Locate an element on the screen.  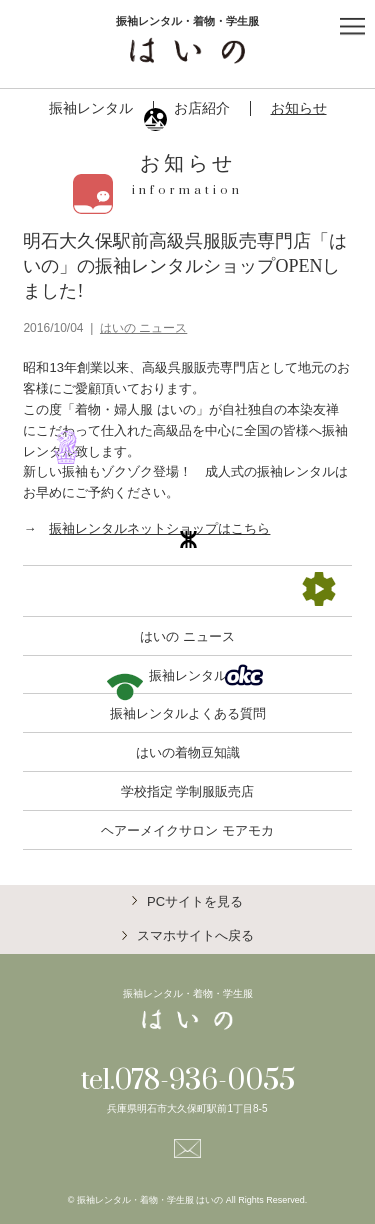
open the WeRead app is located at coordinates (93, 194).